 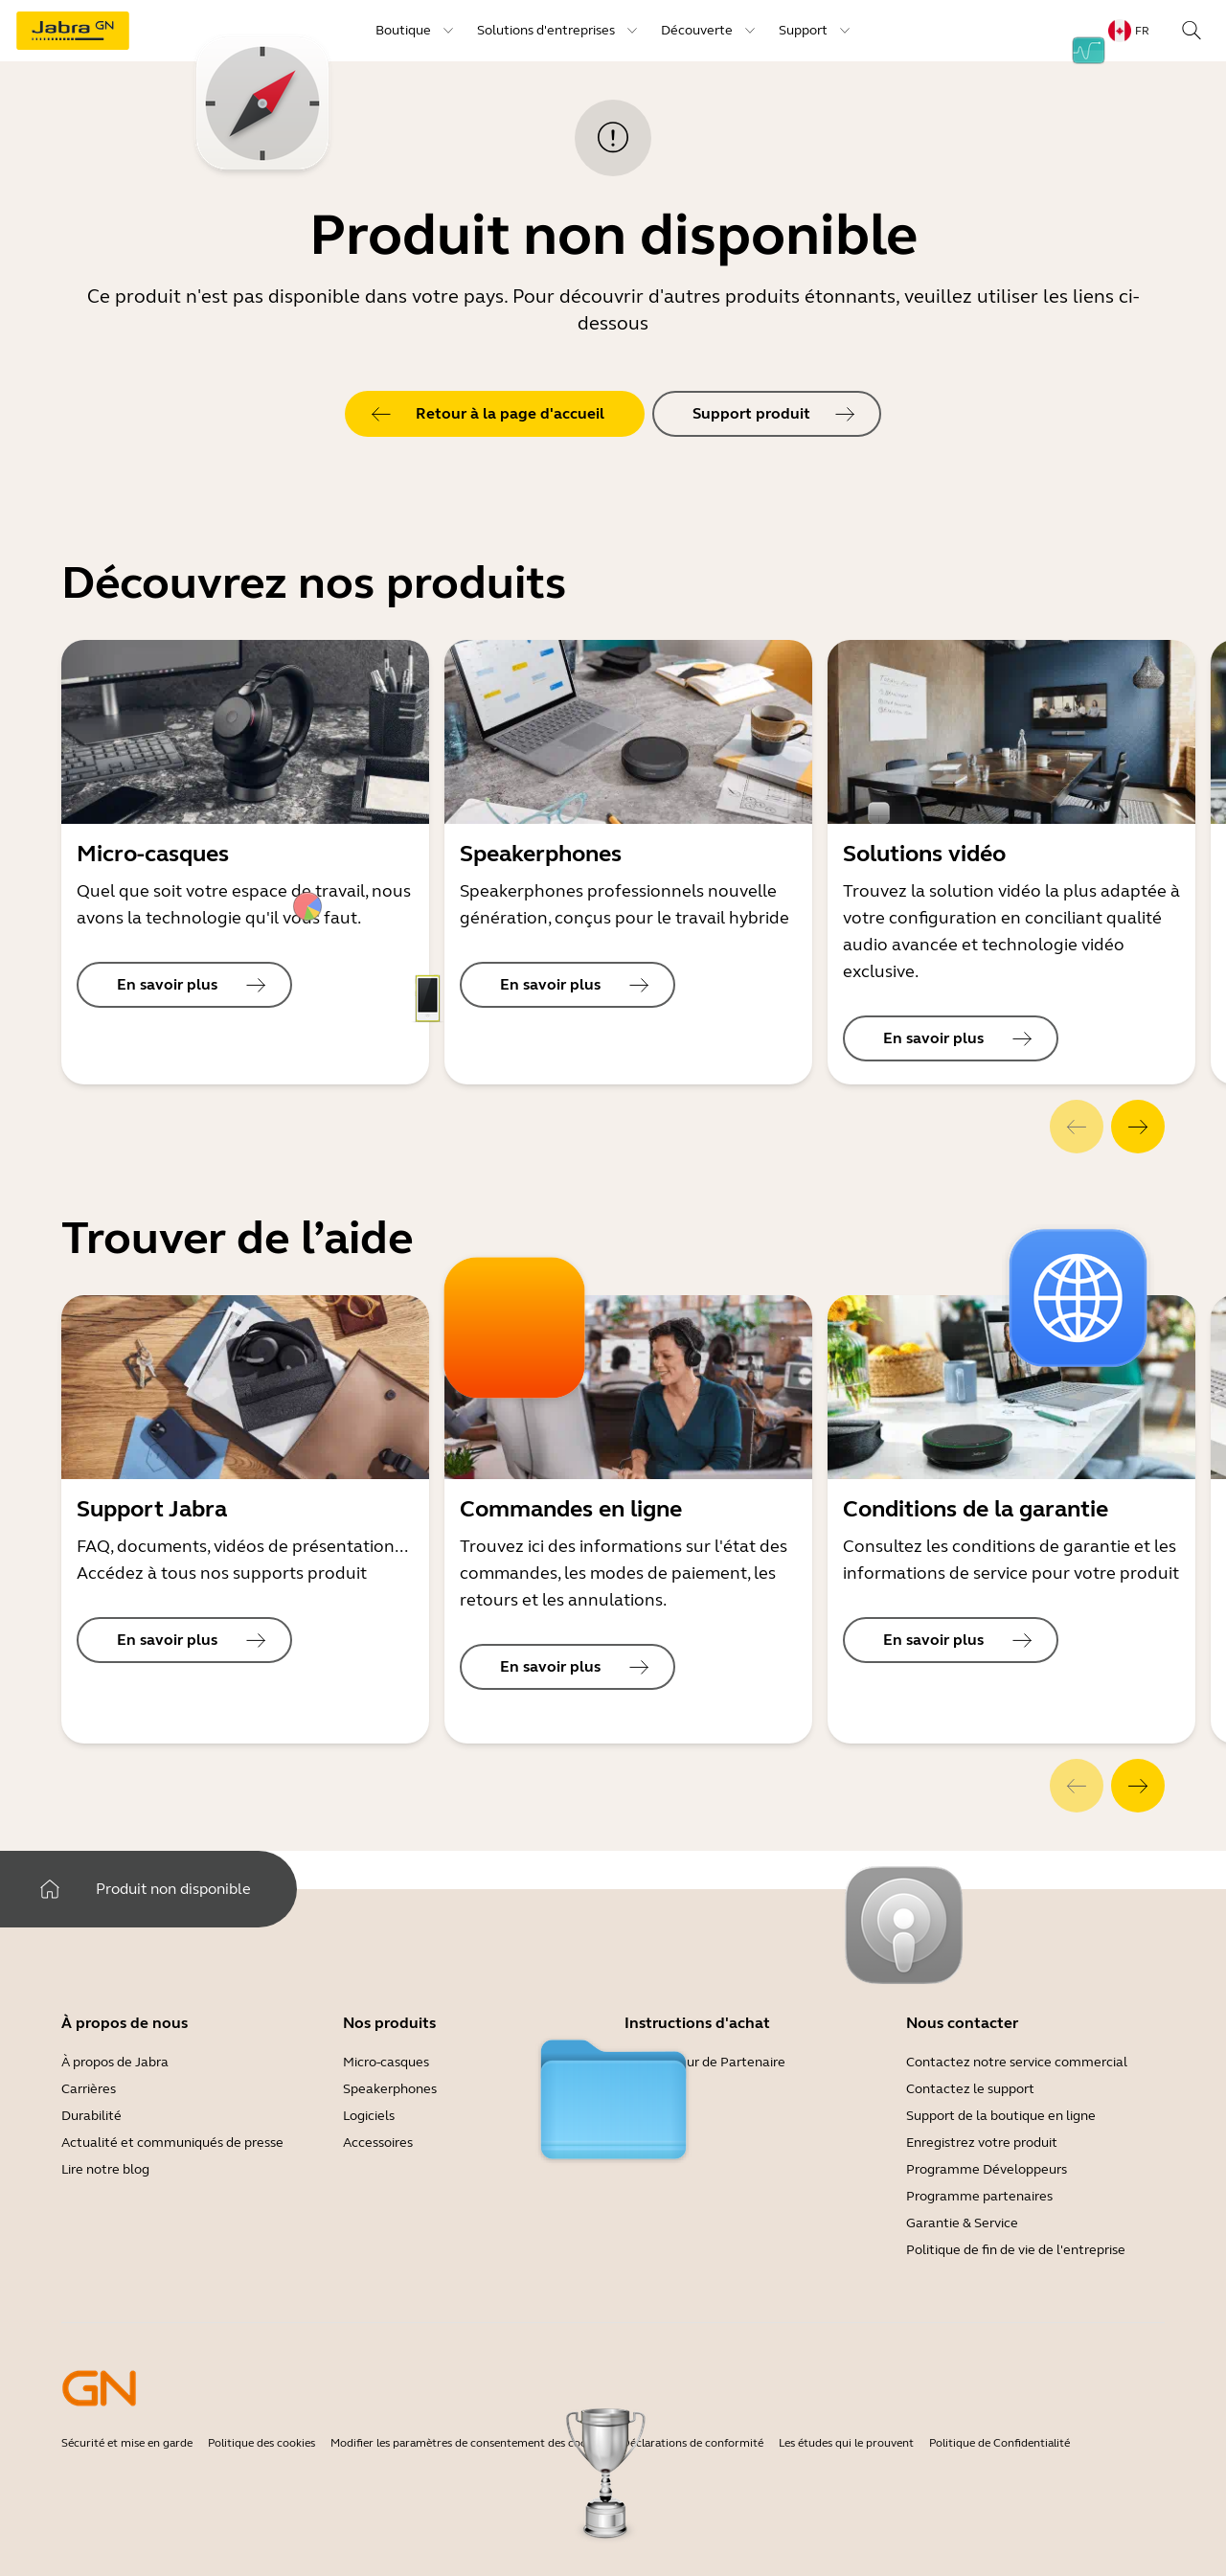 I want to click on open disk usage analyzer app, so click(x=307, y=906).